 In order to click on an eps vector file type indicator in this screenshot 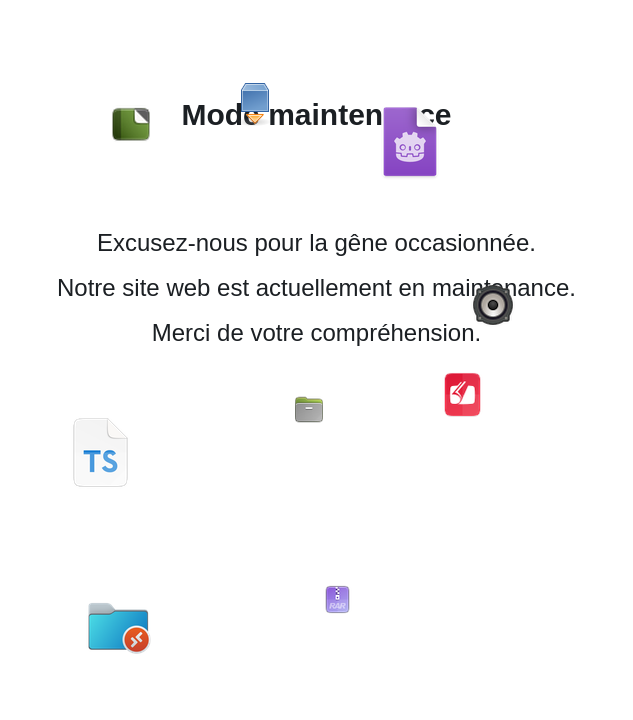, I will do `click(462, 394)`.